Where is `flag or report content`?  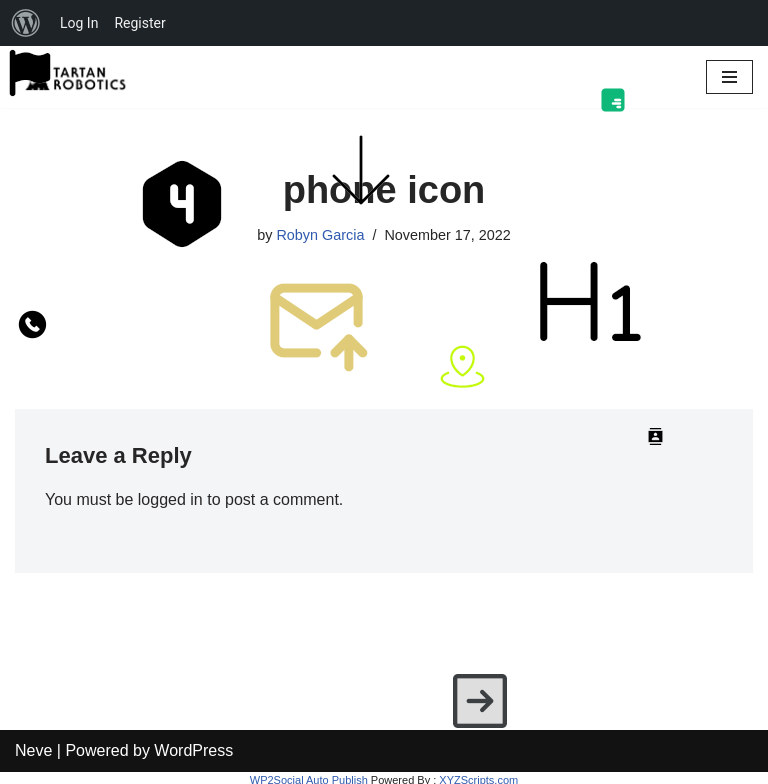 flag or report content is located at coordinates (30, 73).